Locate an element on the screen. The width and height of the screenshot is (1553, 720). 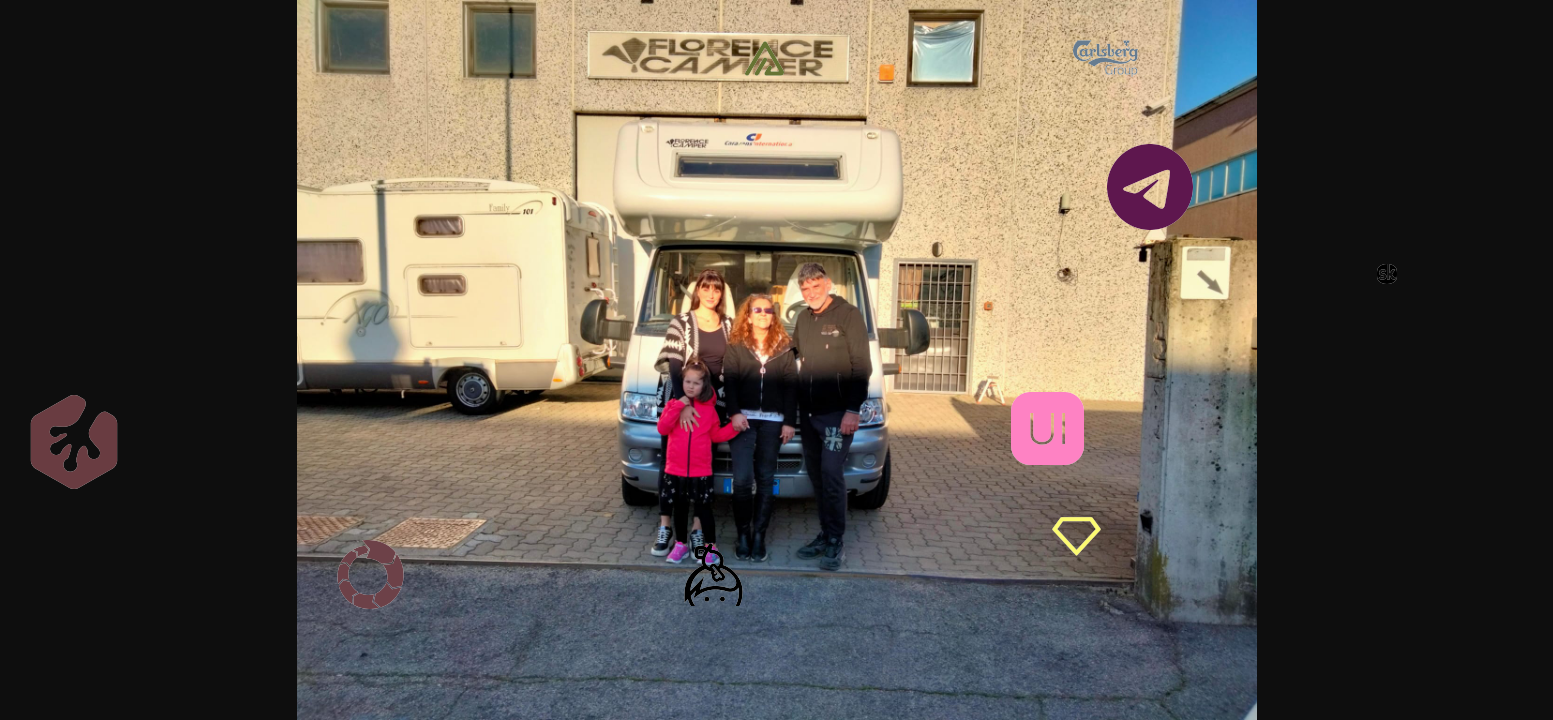
open the AList file management application is located at coordinates (764, 58).